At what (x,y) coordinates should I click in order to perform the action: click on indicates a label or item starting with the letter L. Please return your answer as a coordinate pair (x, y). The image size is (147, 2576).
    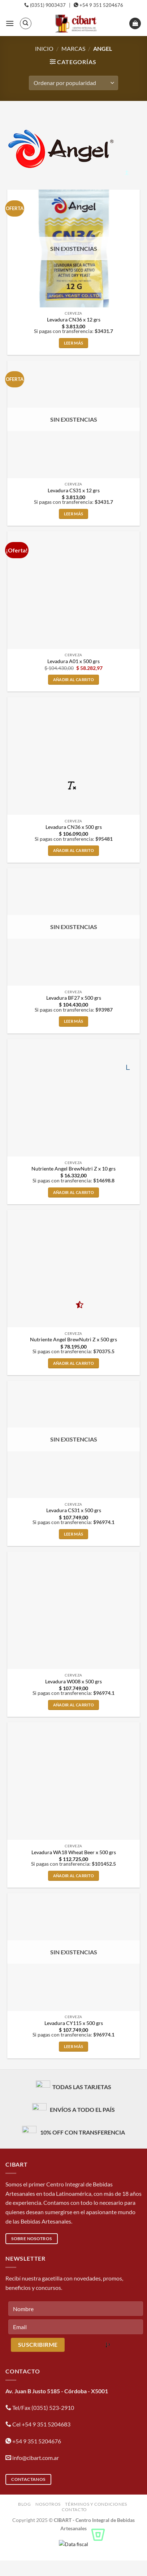
    Looking at the image, I should click on (128, 1067).